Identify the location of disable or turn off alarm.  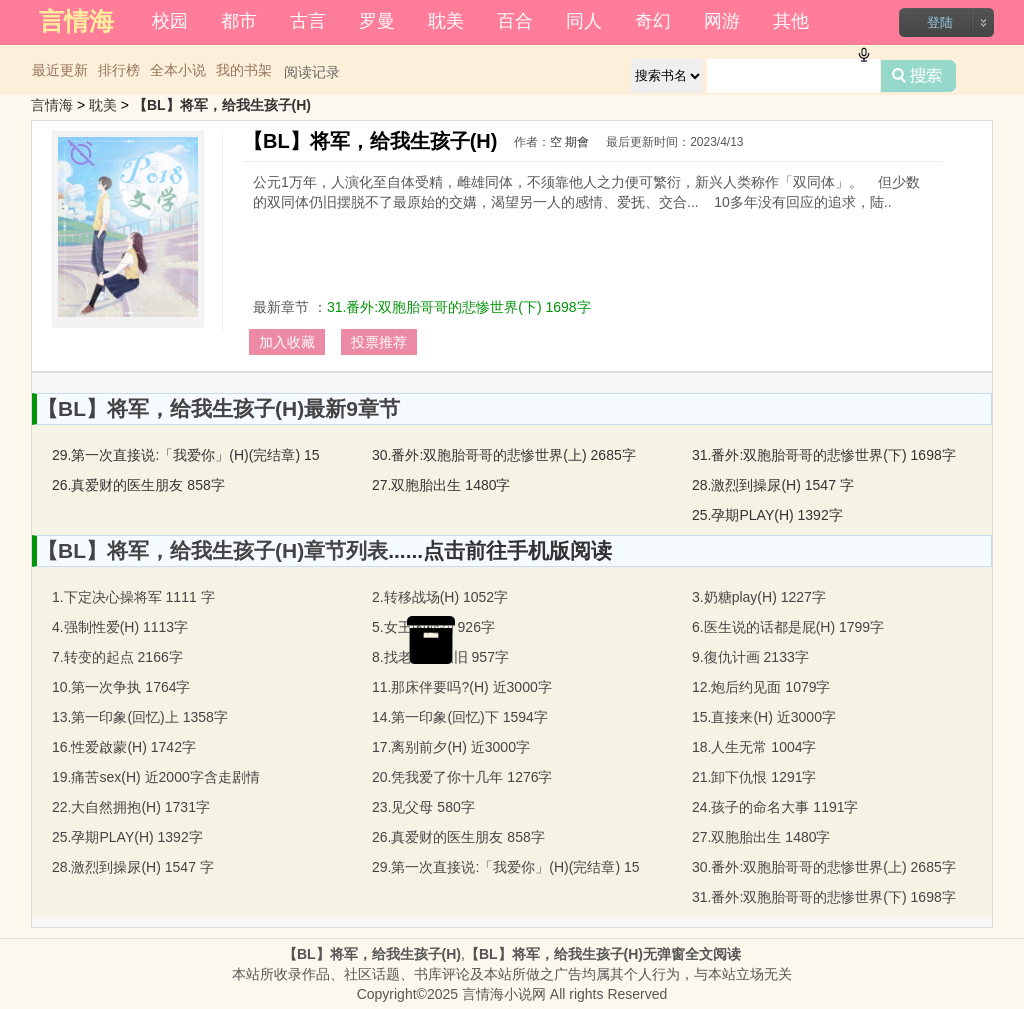
(81, 153).